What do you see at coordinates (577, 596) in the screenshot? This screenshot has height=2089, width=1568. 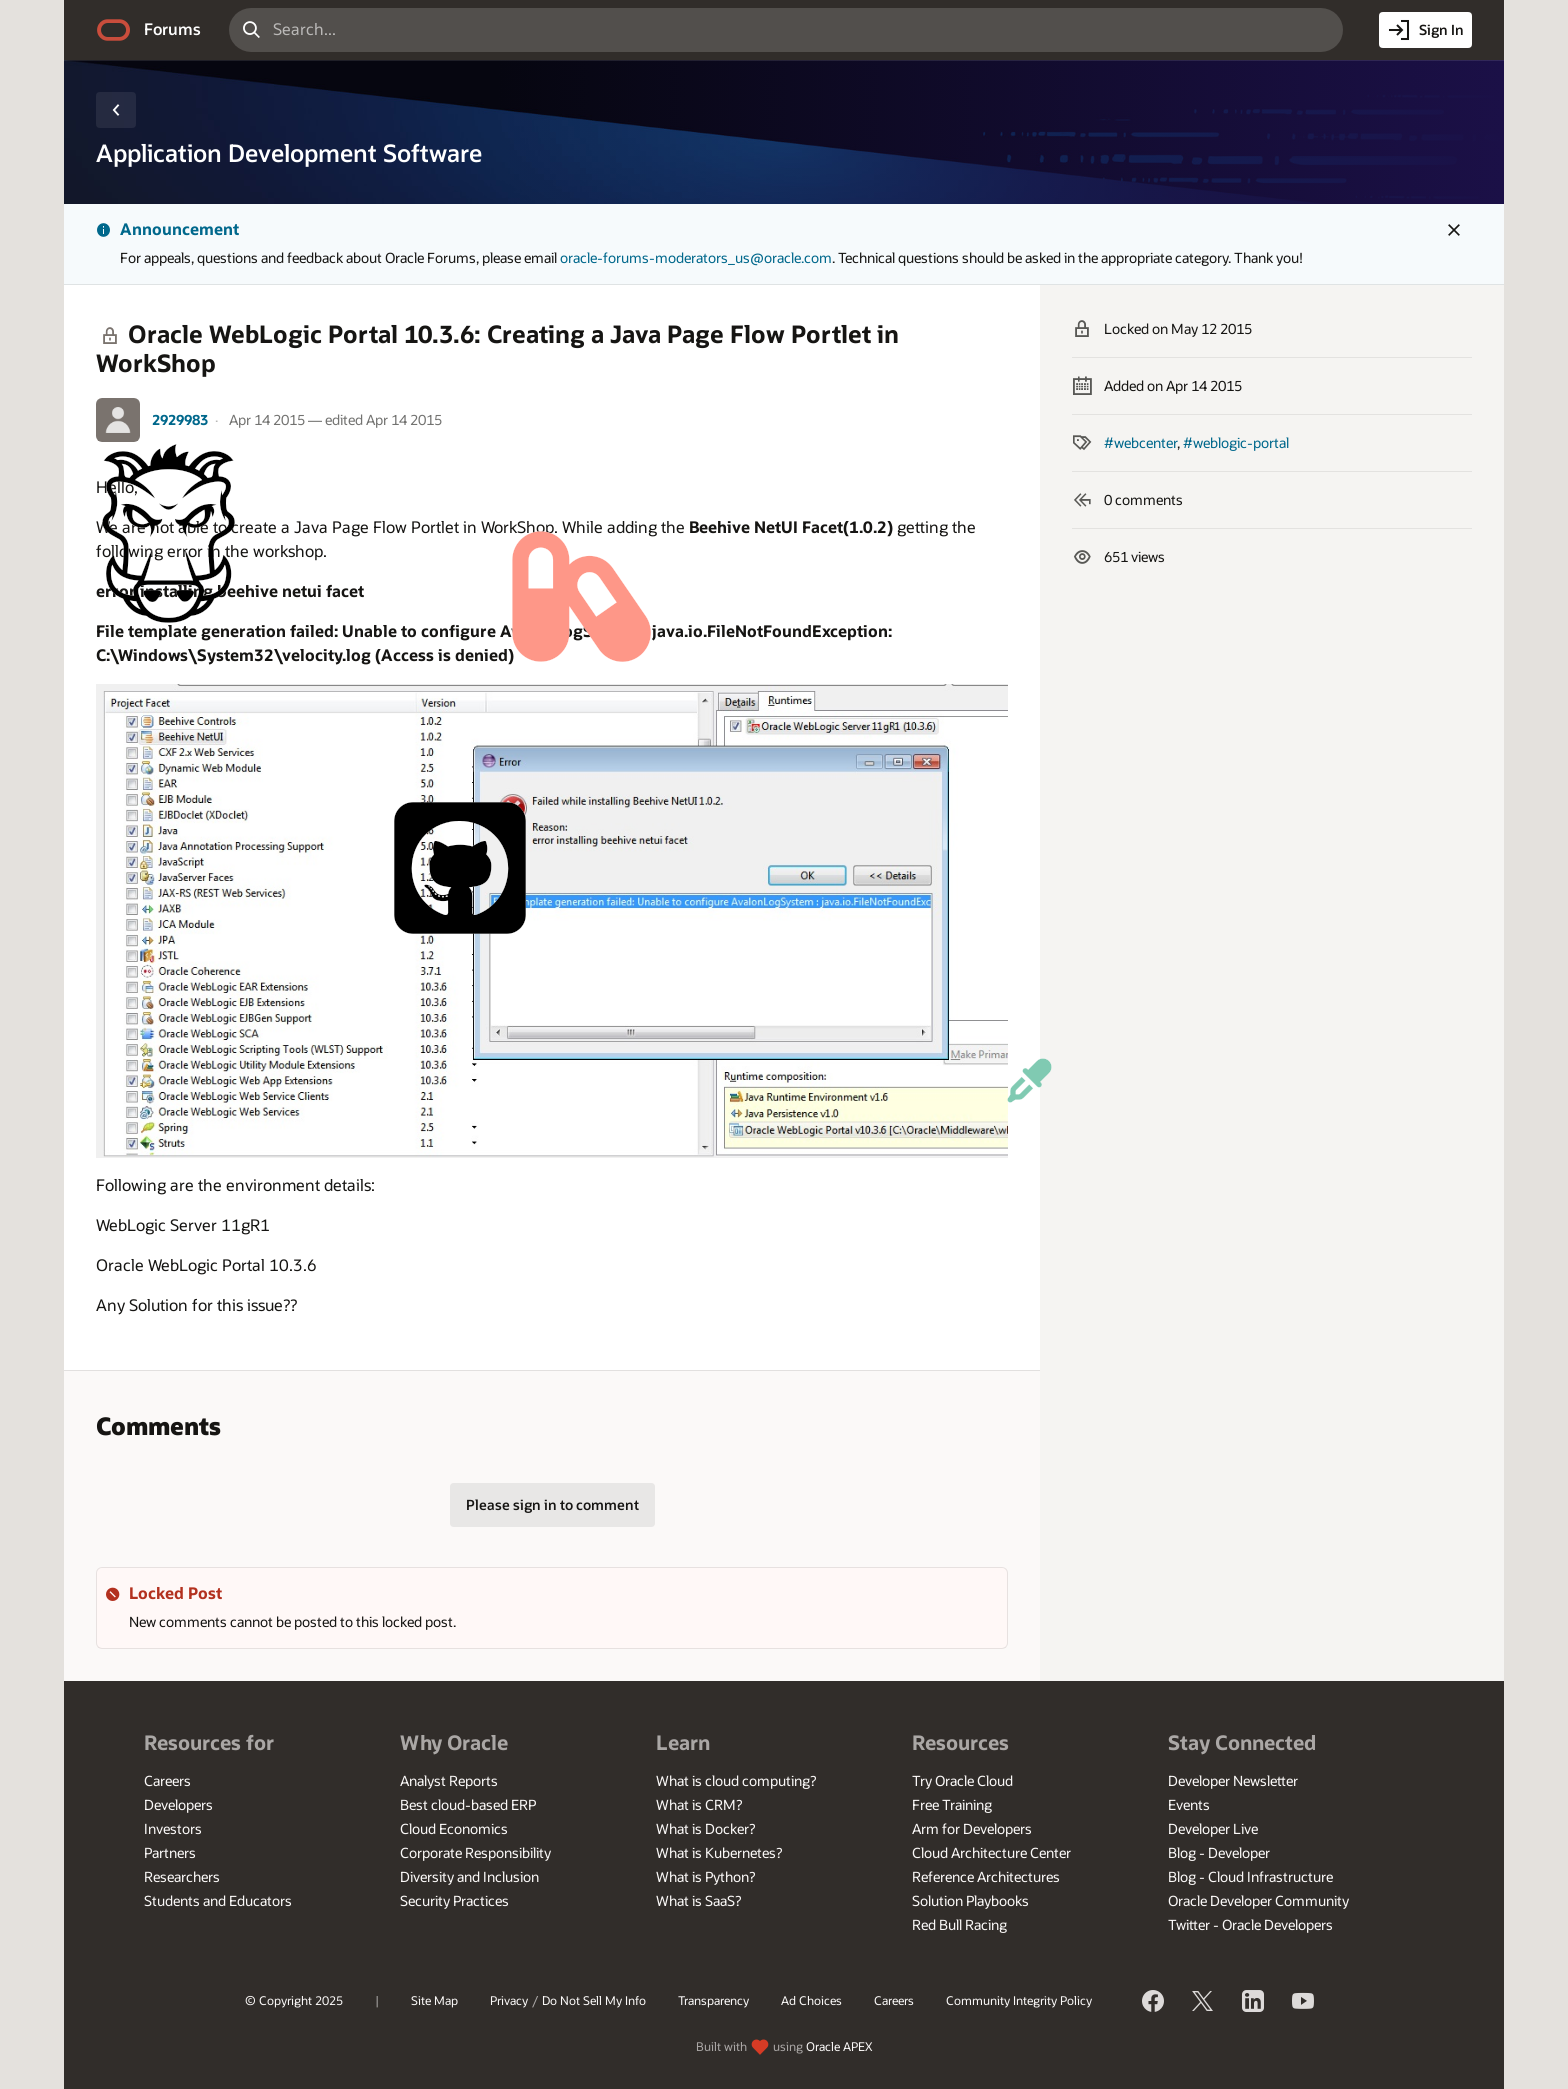 I see `access medication or pharmacy features` at bounding box center [577, 596].